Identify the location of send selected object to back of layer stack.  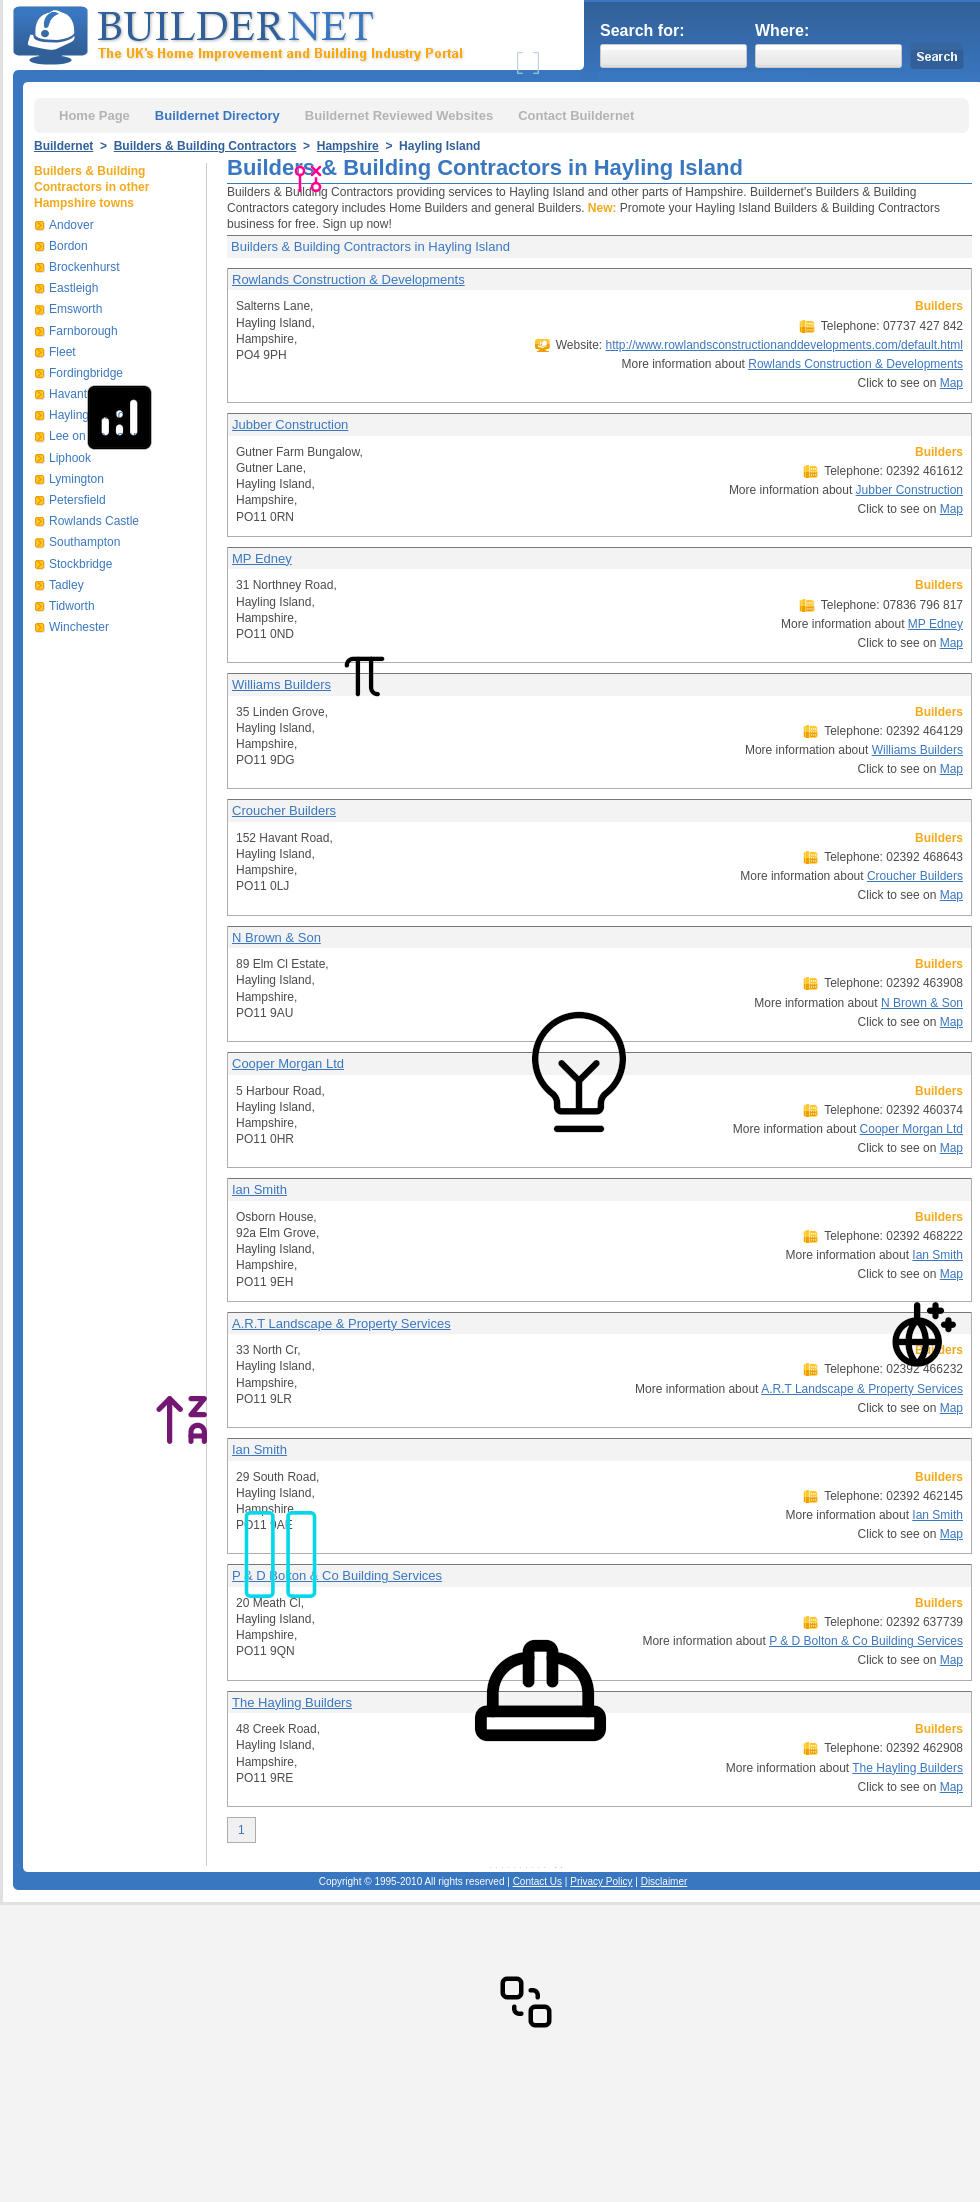
(526, 2002).